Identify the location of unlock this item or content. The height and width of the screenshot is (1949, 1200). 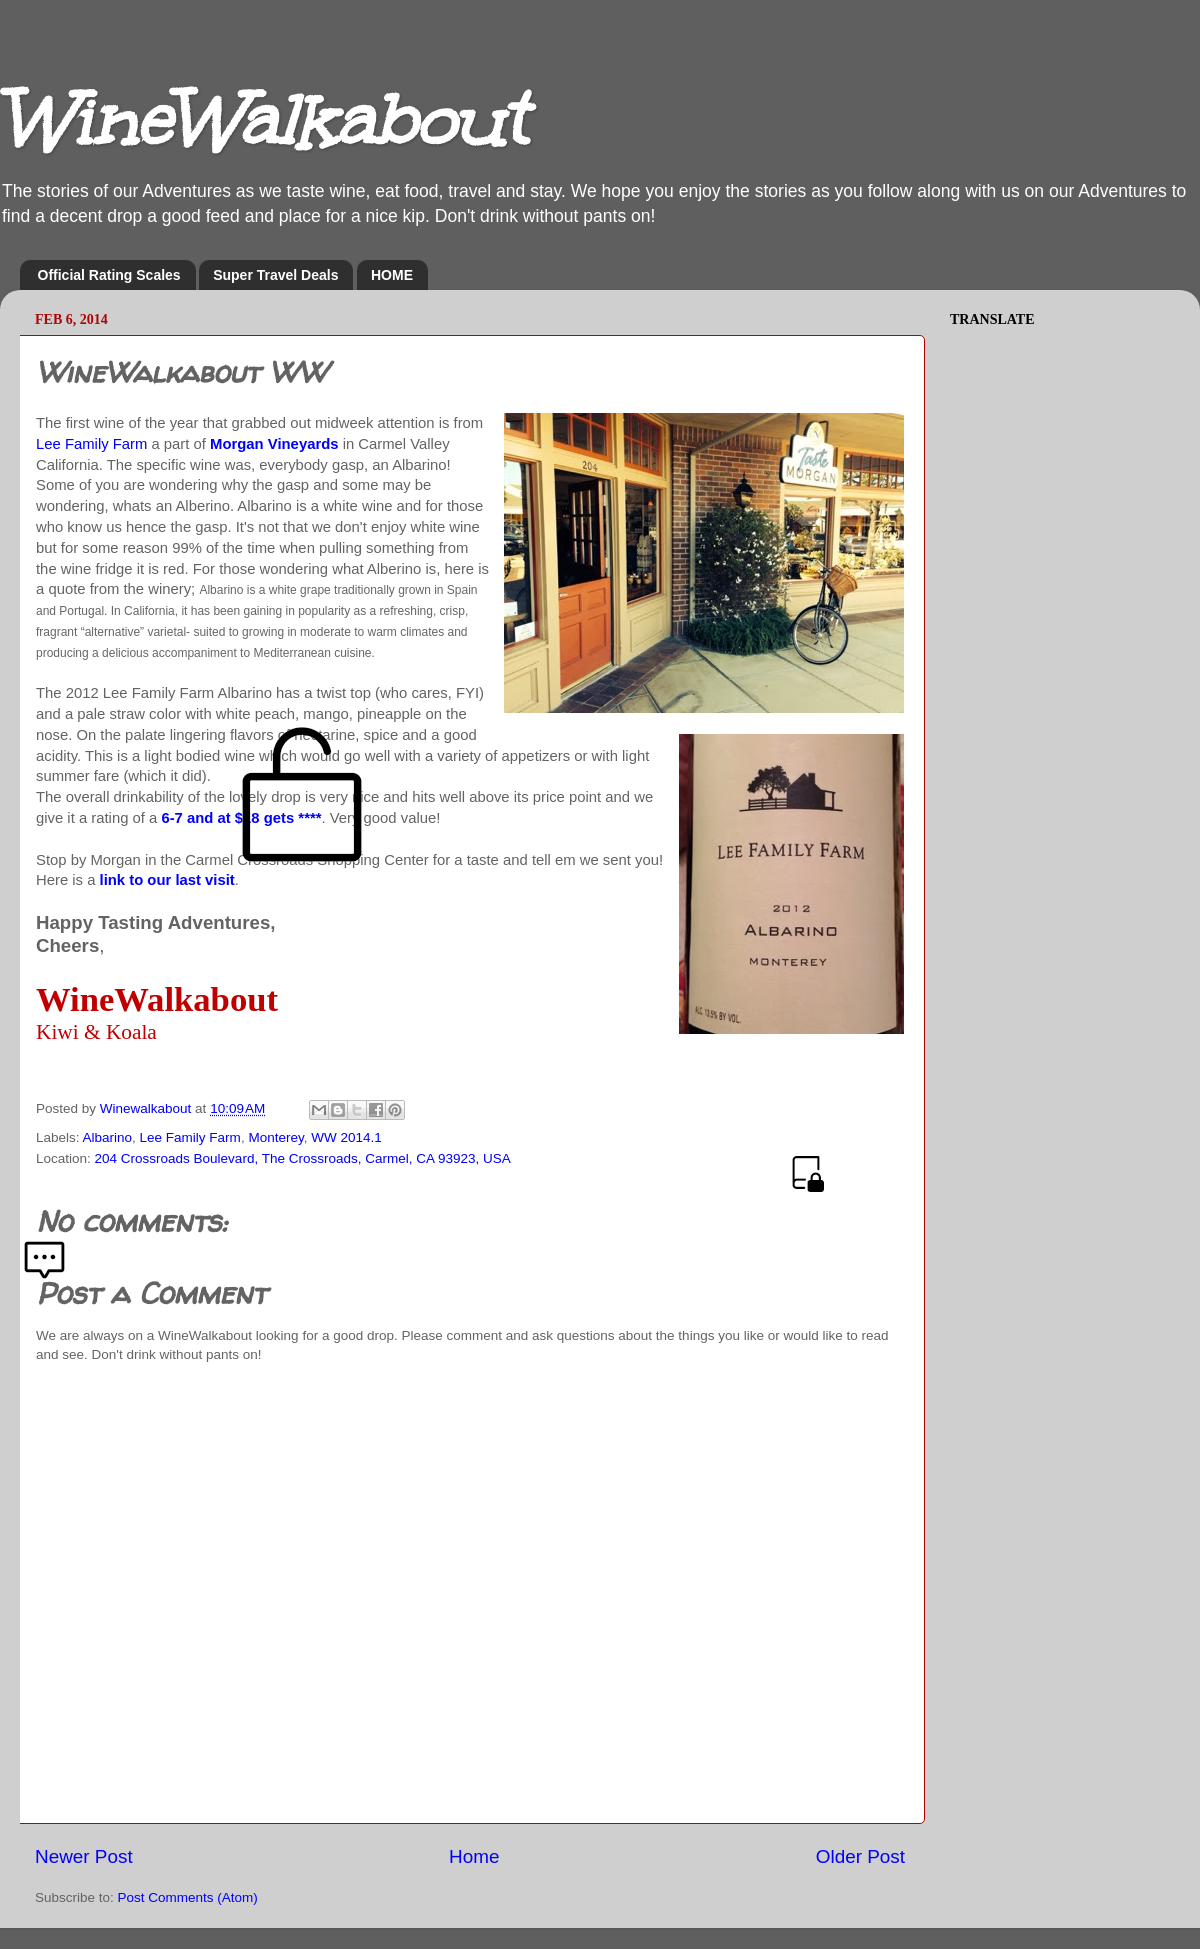
(302, 802).